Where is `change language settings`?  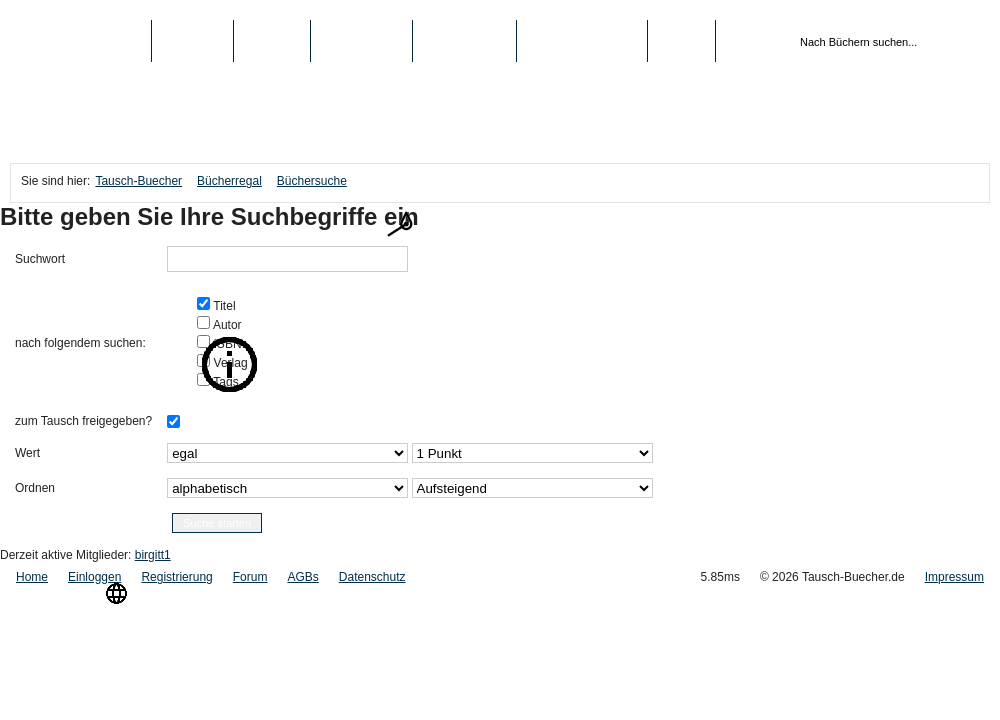
change language settings is located at coordinates (116, 593).